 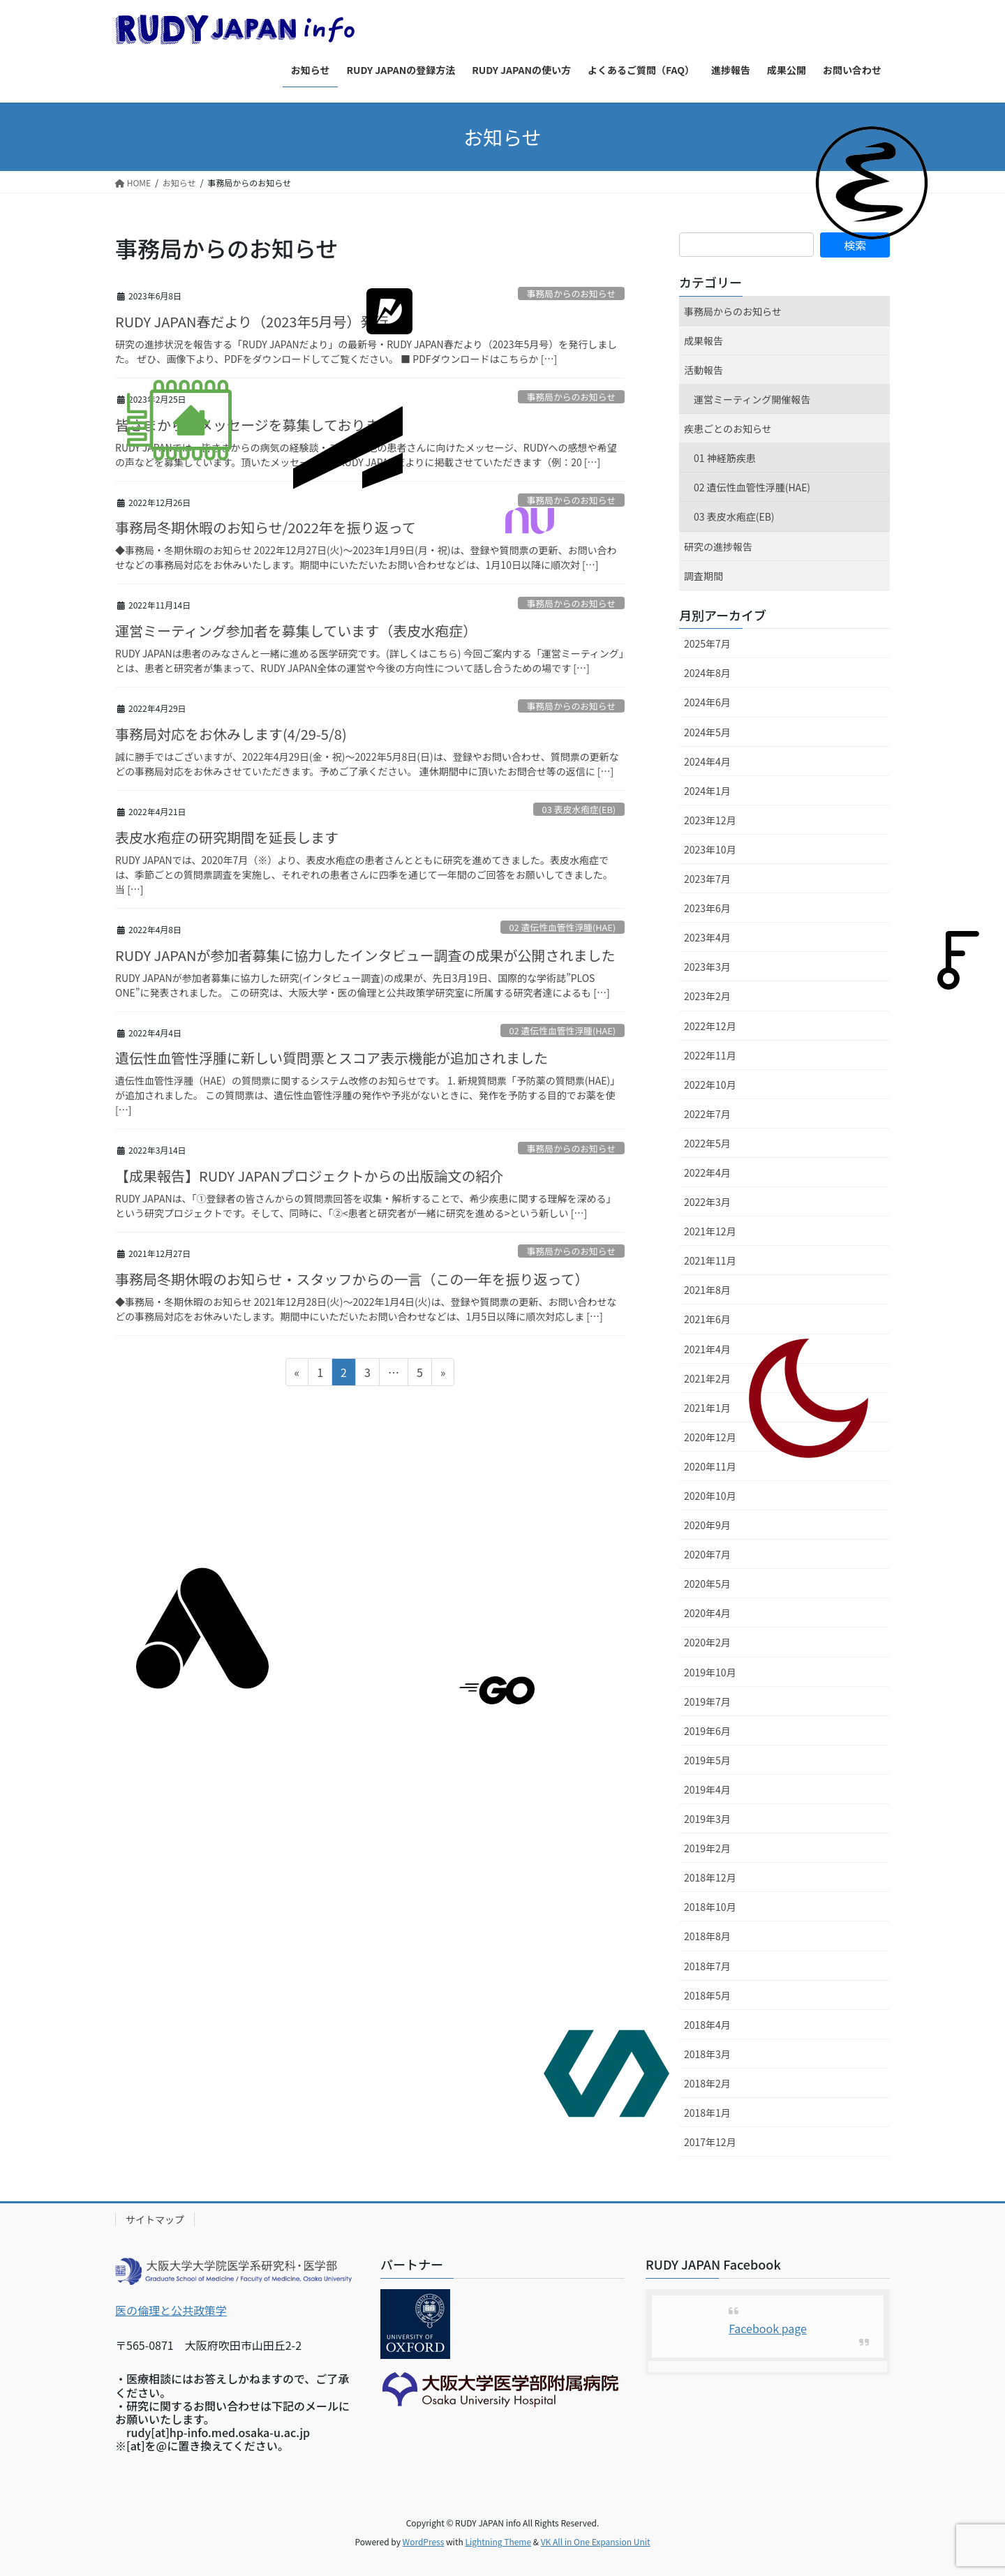 I want to click on open esphome home automation settings, so click(x=179, y=420).